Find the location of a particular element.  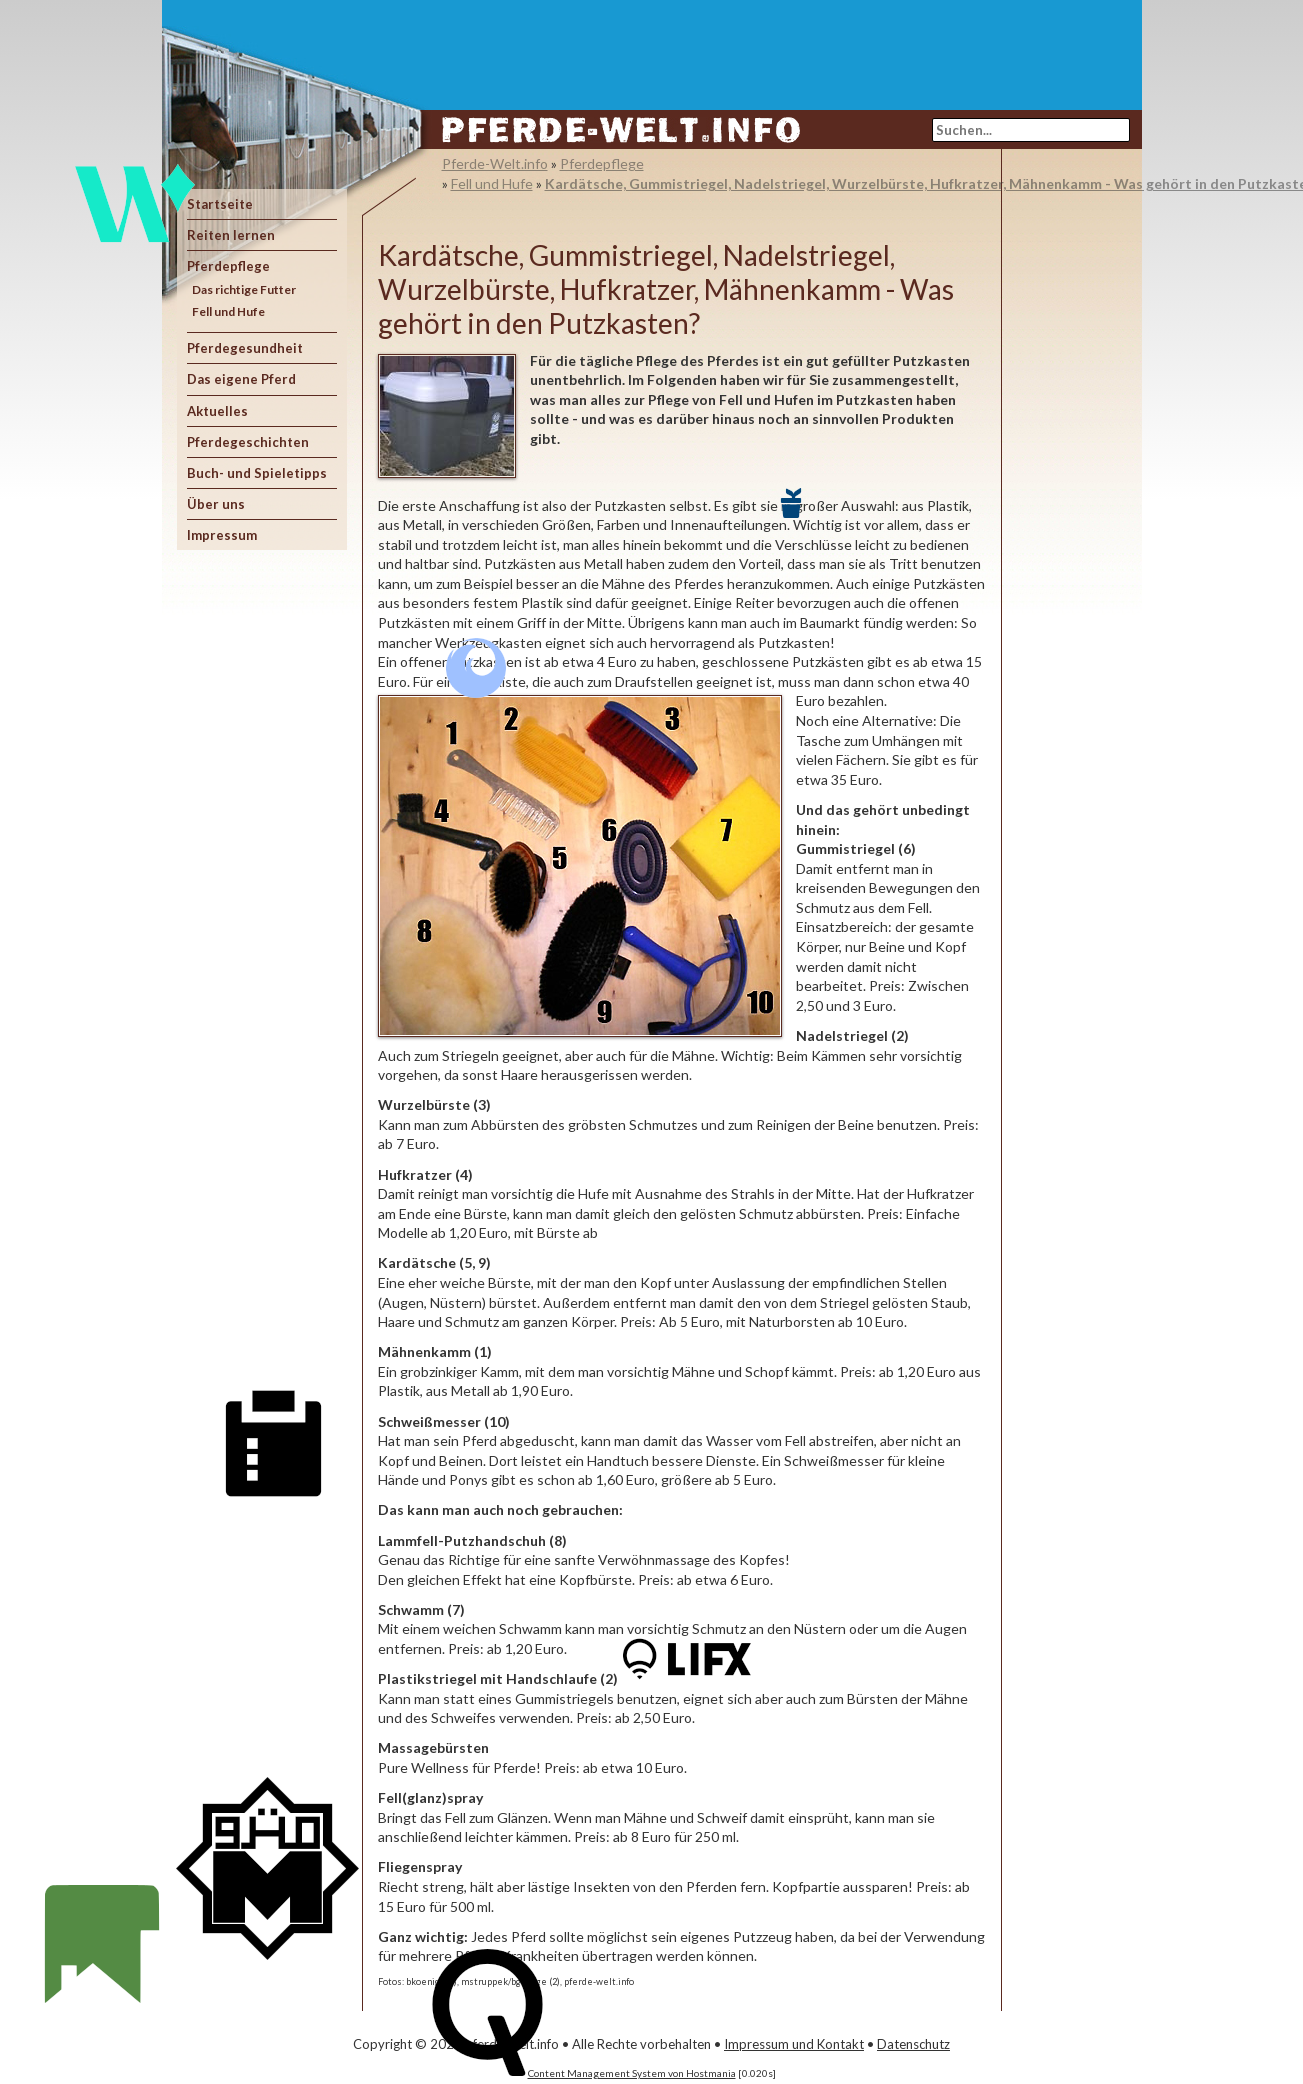

access survey or feedback form is located at coordinates (273, 1443).